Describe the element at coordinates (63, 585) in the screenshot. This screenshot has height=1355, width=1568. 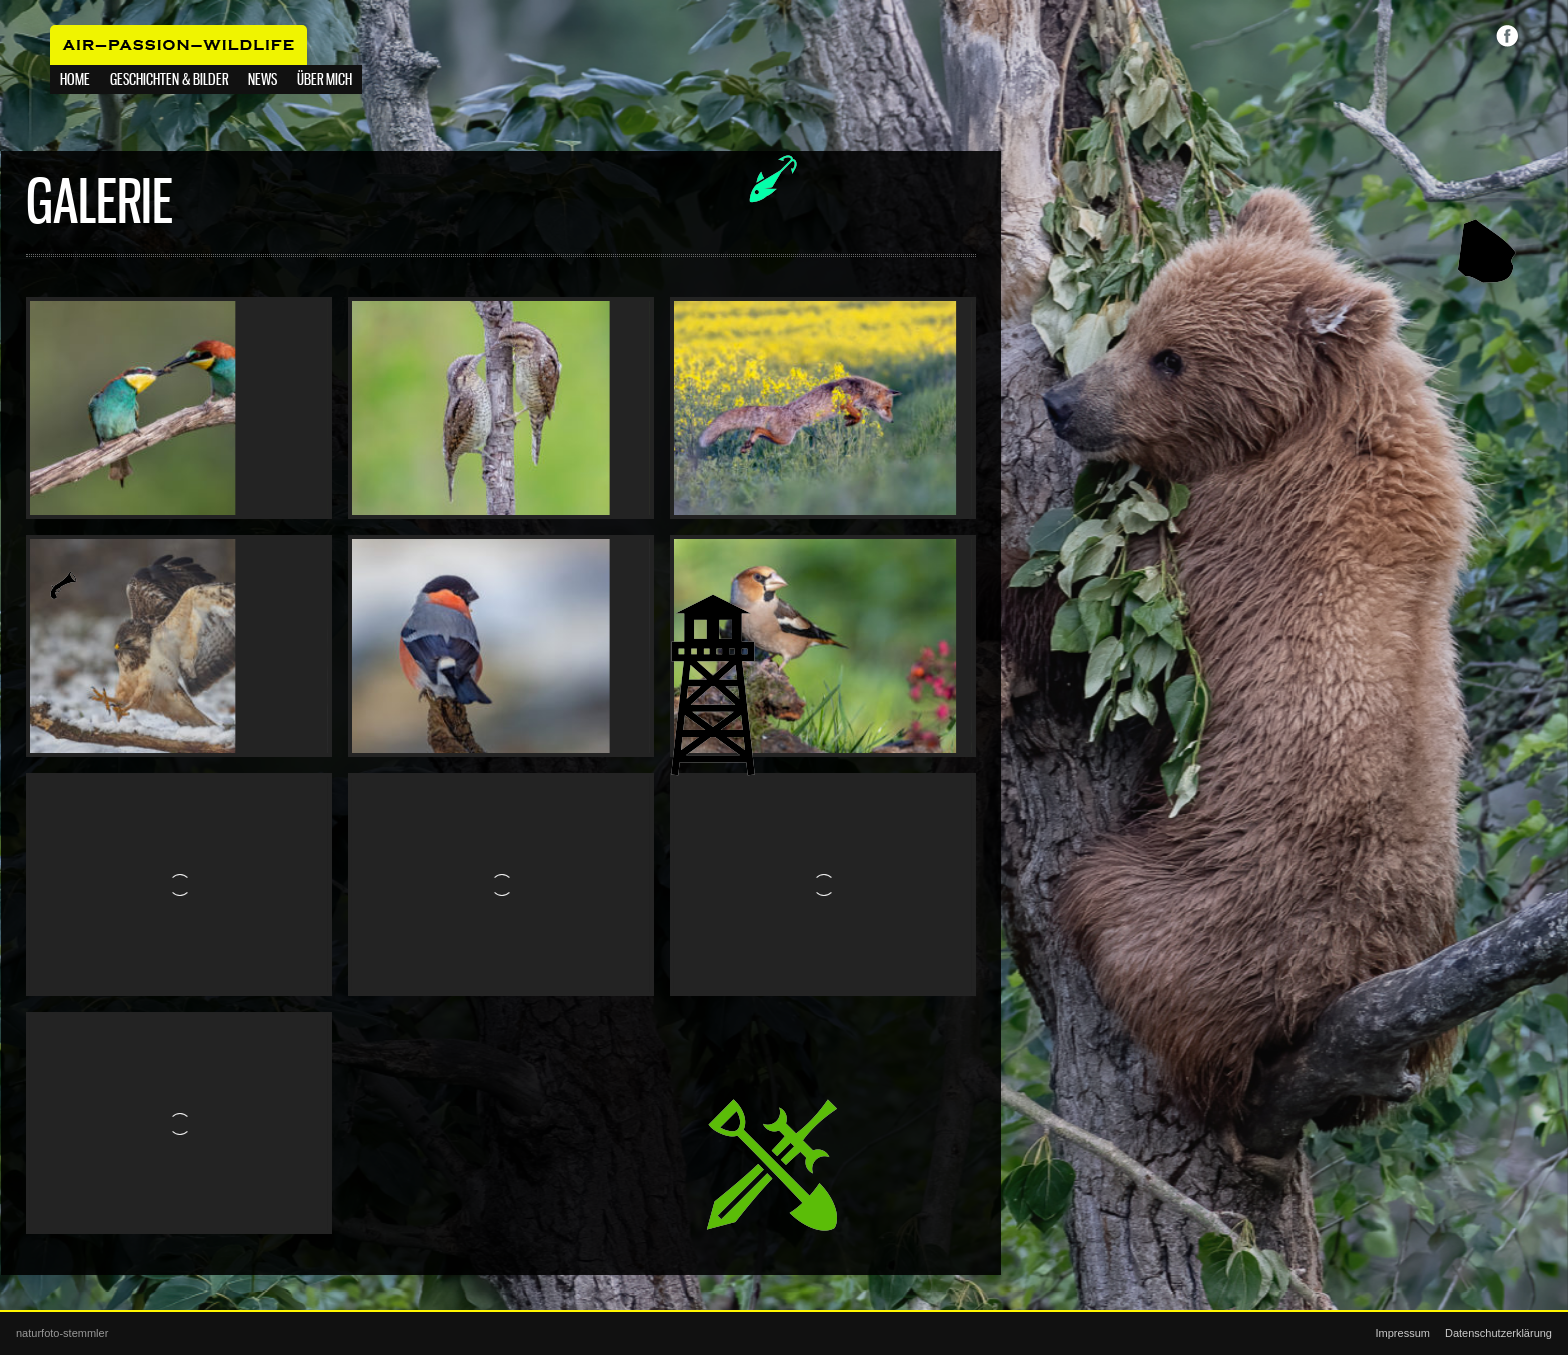
I see `select blunderbuss weapon in game inventory` at that location.